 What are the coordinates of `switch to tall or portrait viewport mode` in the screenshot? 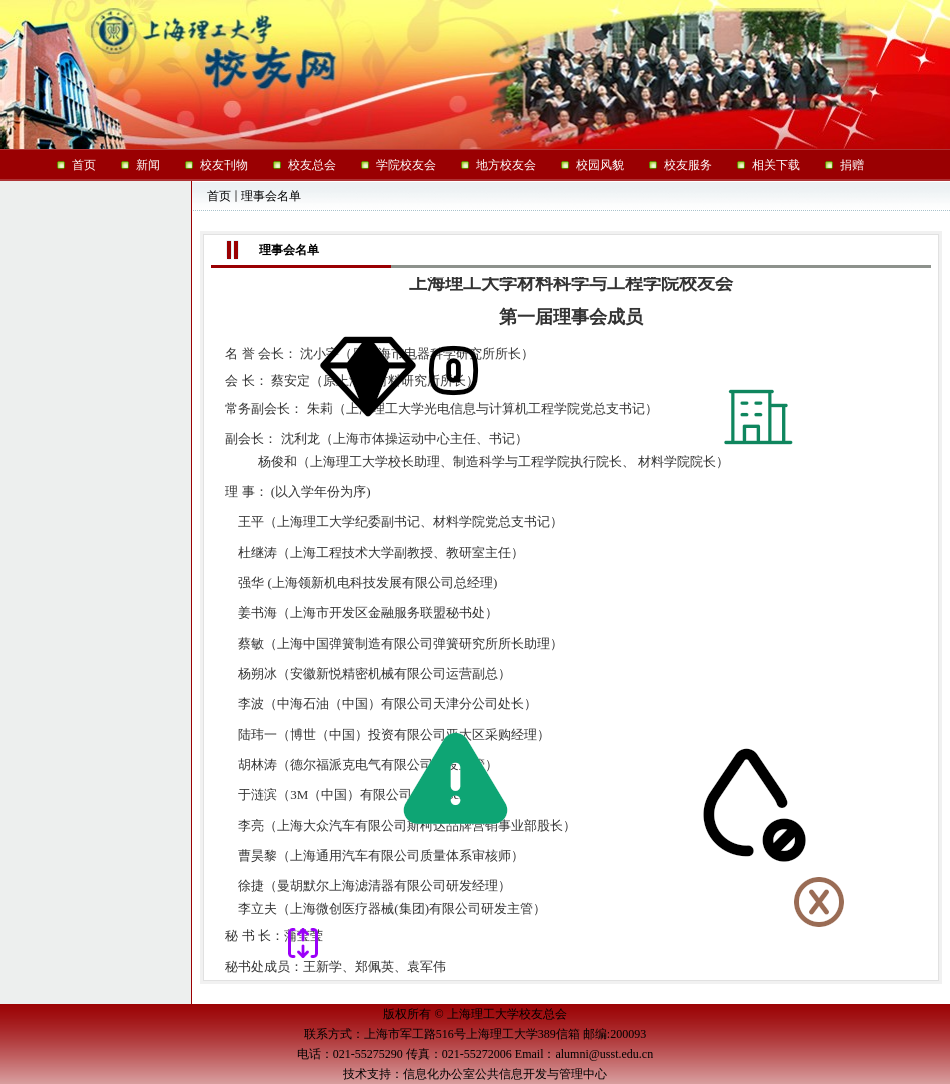 It's located at (303, 943).